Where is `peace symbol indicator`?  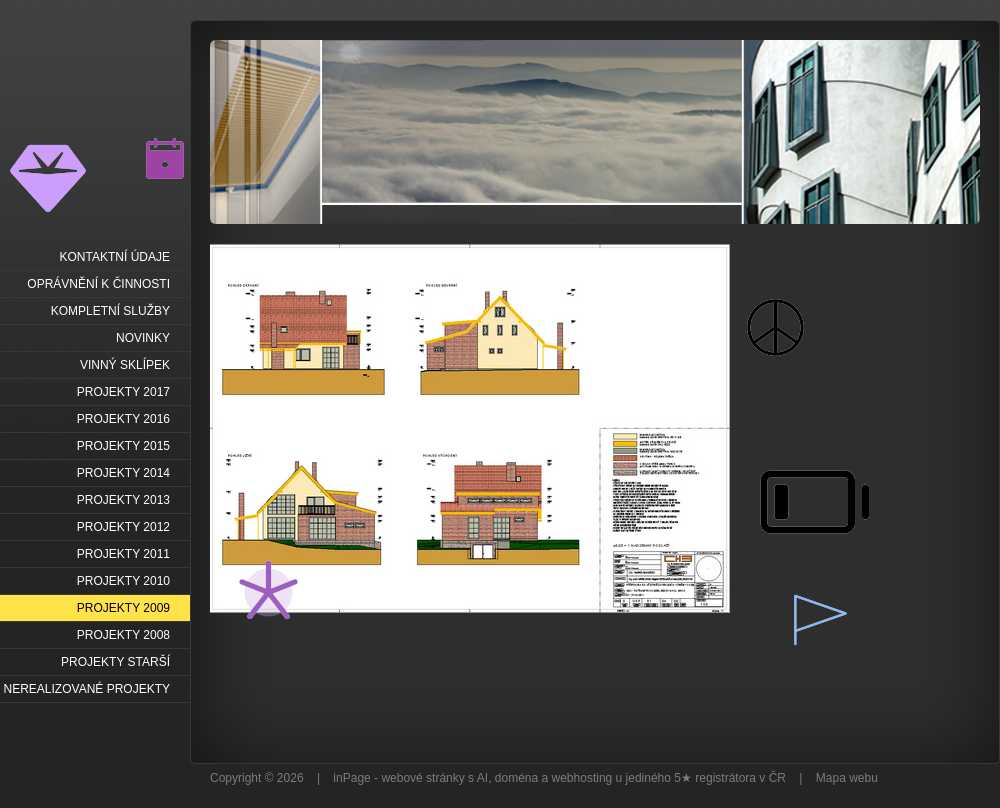
peace symbol indicator is located at coordinates (775, 327).